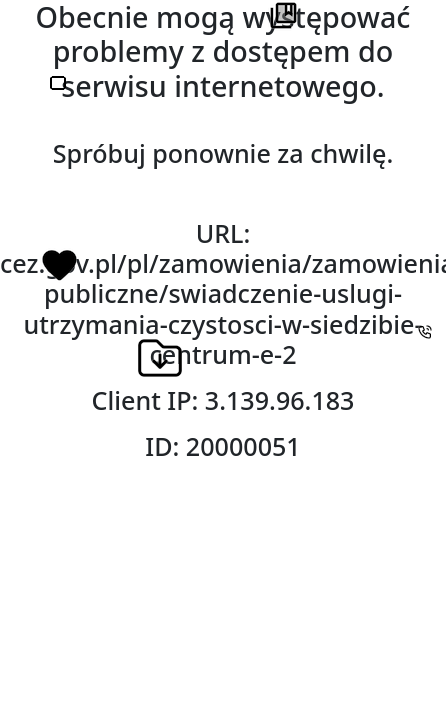 The height and width of the screenshot is (720, 446). What do you see at coordinates (58, 83) in the screenshot?
I see `crop image to 3:2 aspect ratio` at bounding box center [58, 83].